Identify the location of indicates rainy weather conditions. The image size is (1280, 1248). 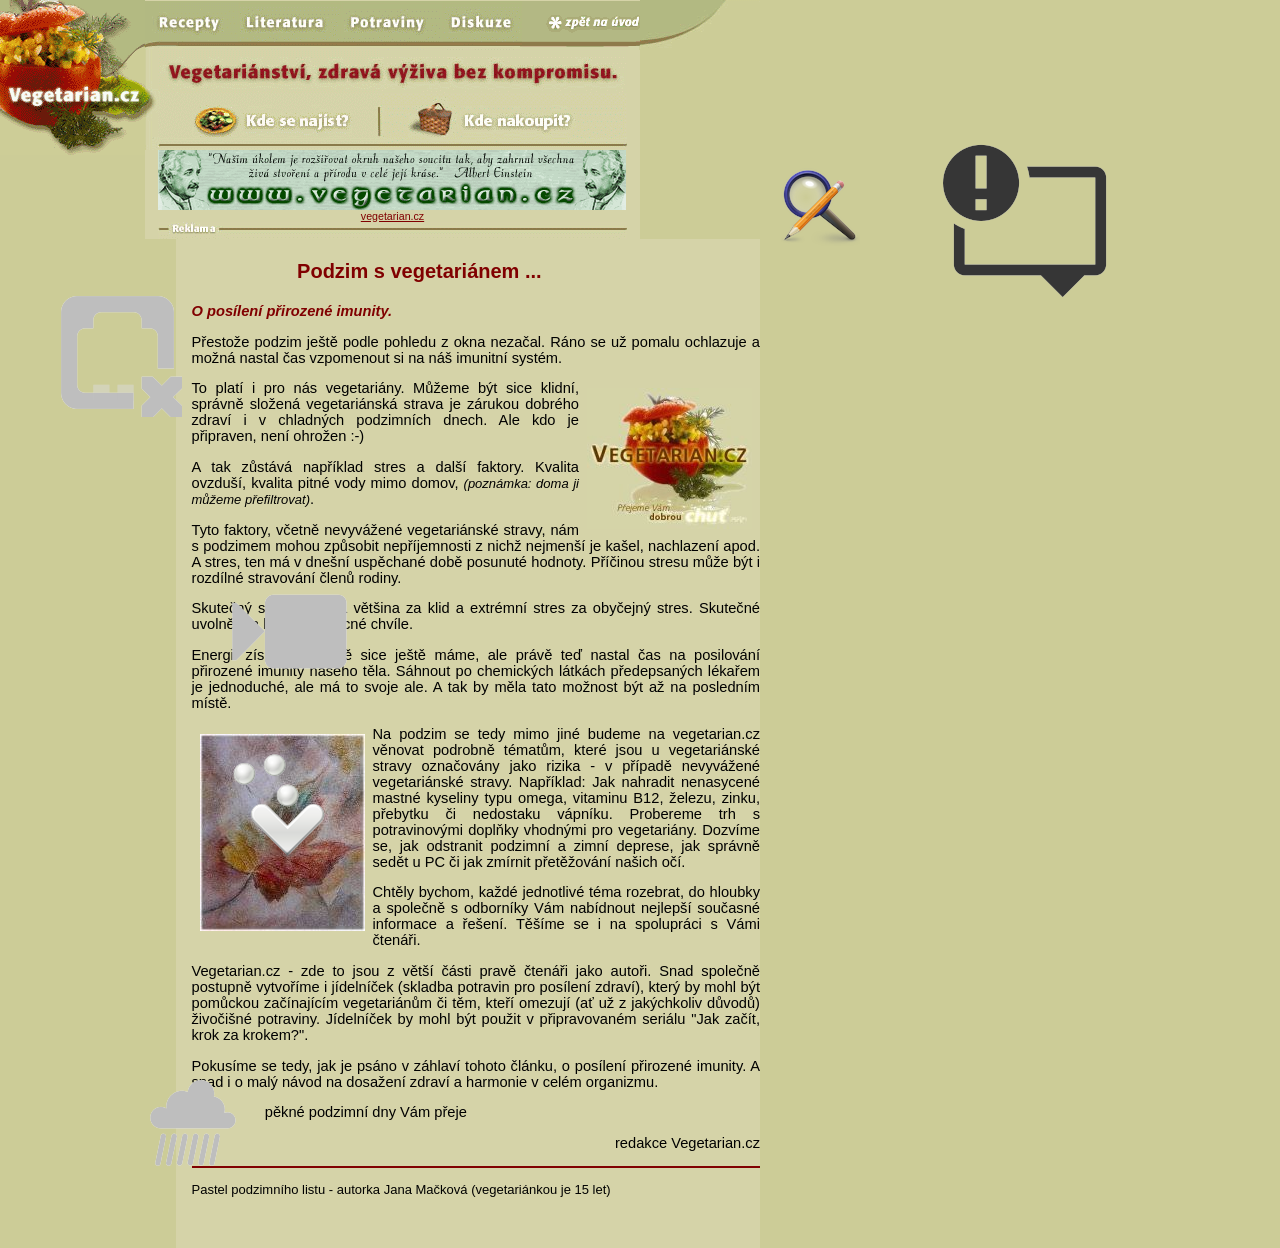
(193, 1123).